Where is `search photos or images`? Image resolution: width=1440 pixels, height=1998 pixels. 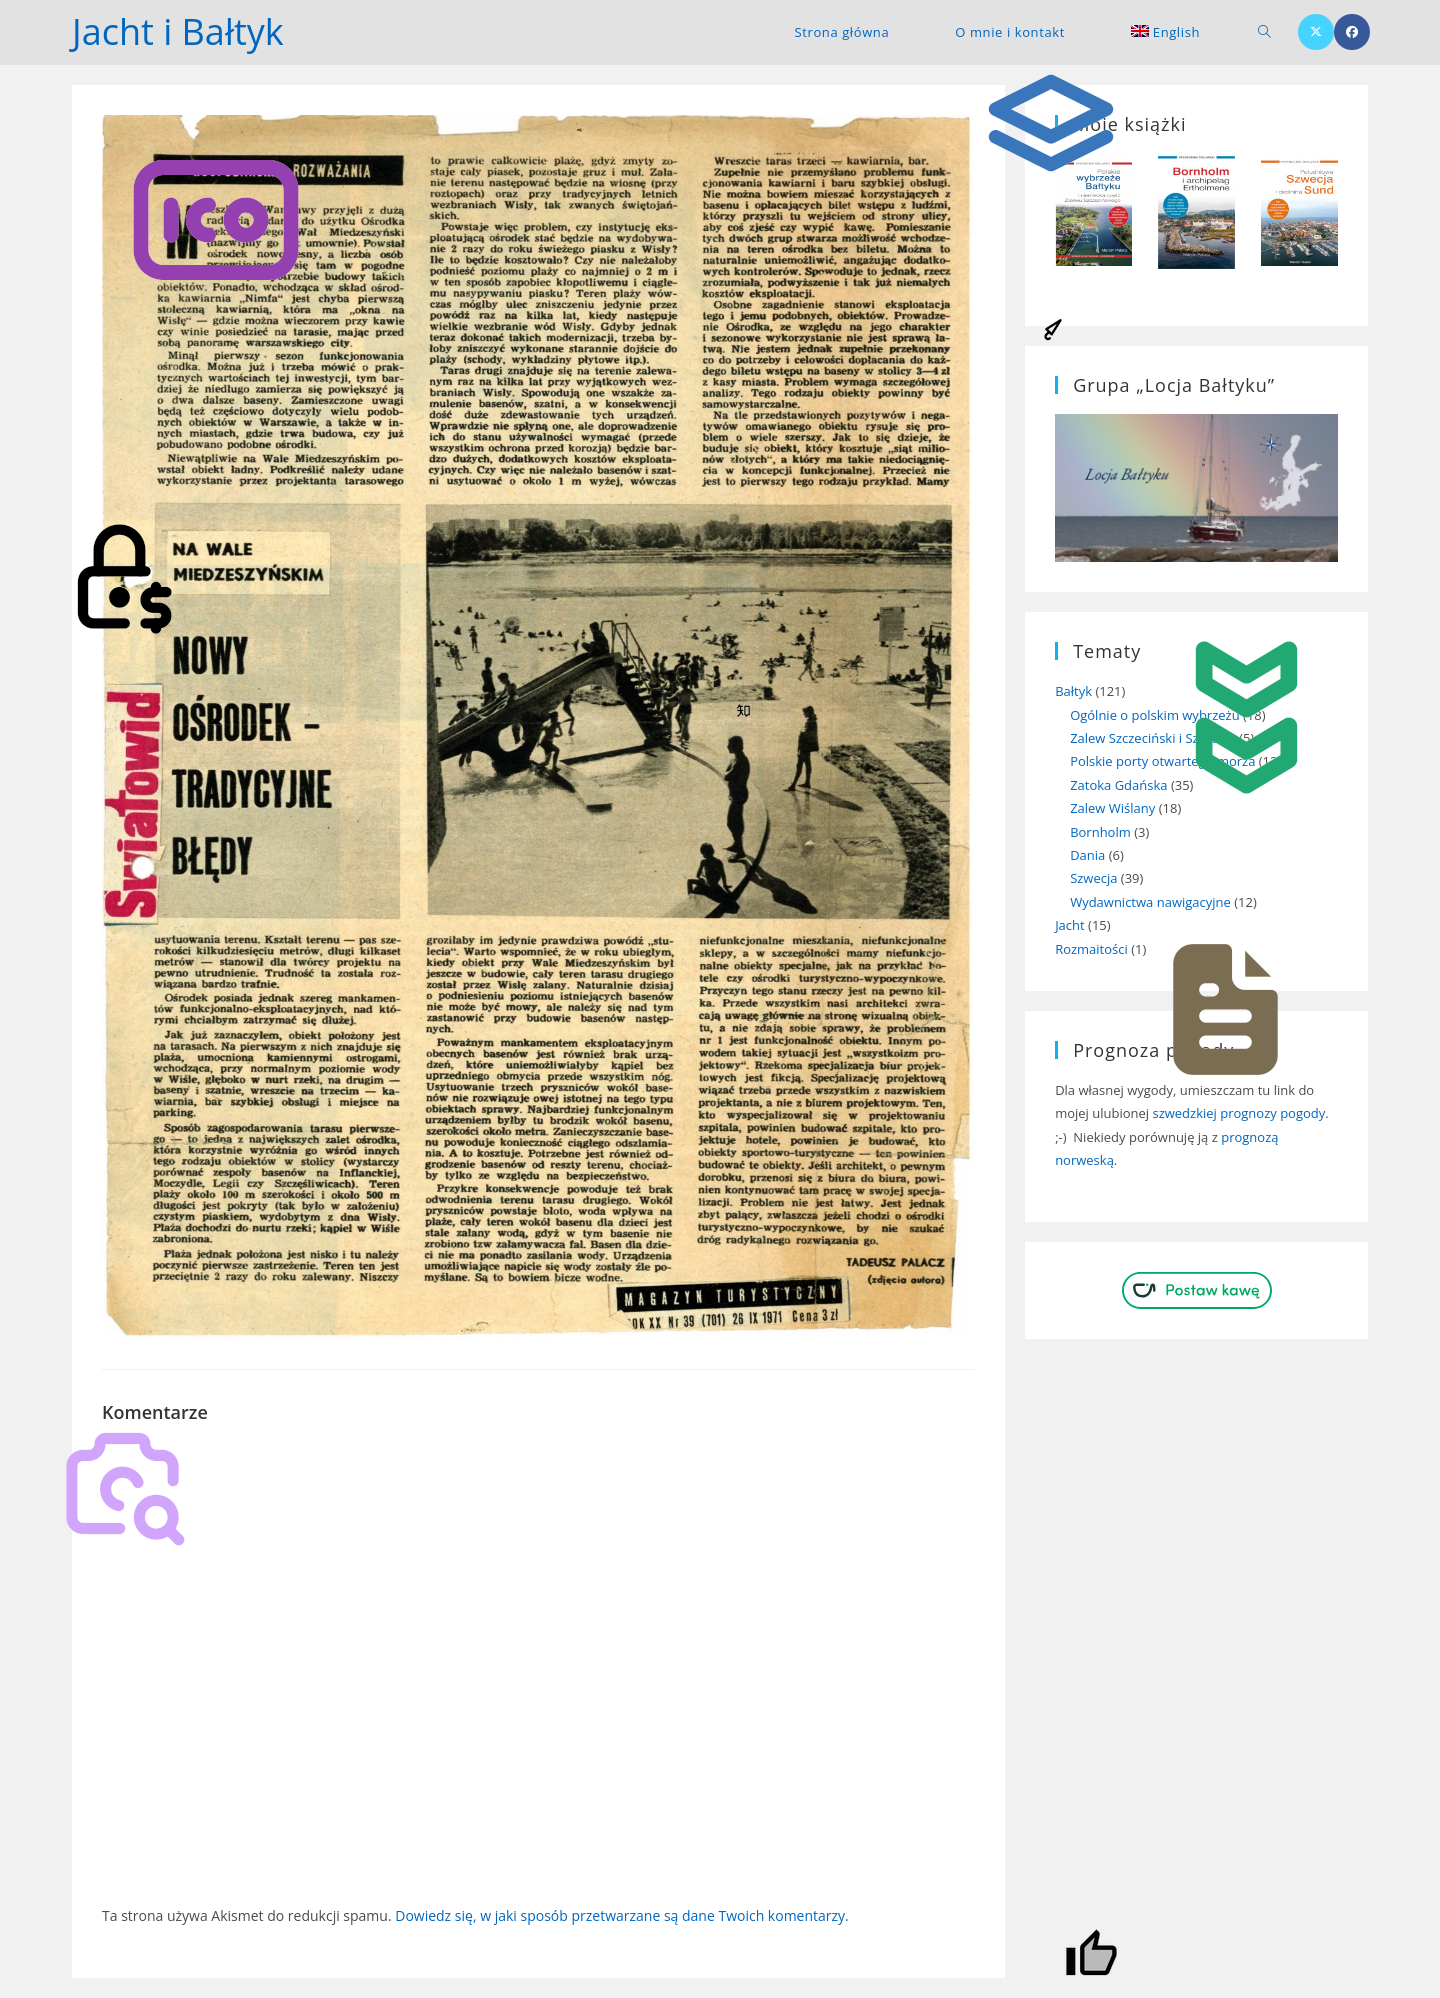 search photos or images is located at coordinates (122, 1483).